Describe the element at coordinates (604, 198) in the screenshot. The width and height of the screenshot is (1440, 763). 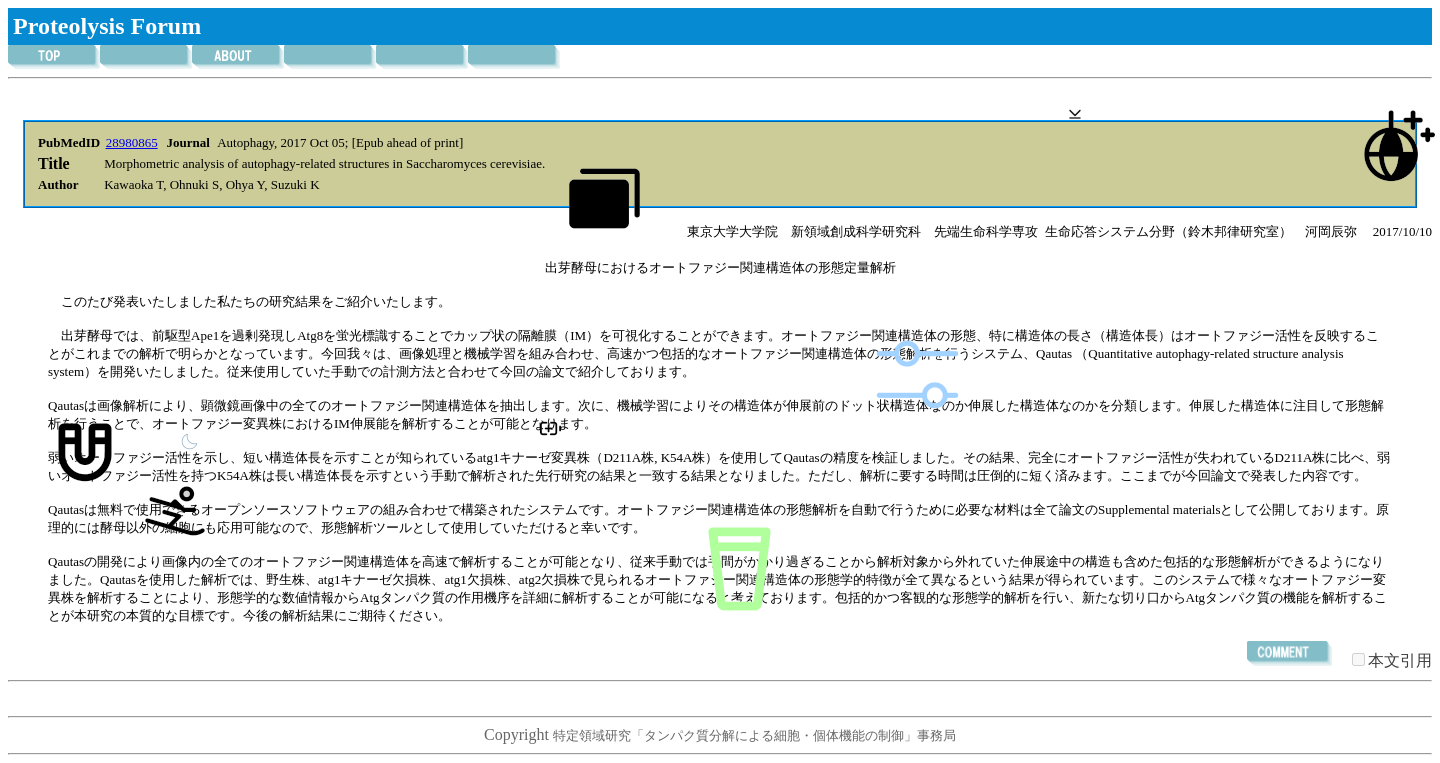
I see `view stacked cards or layers` at that location.